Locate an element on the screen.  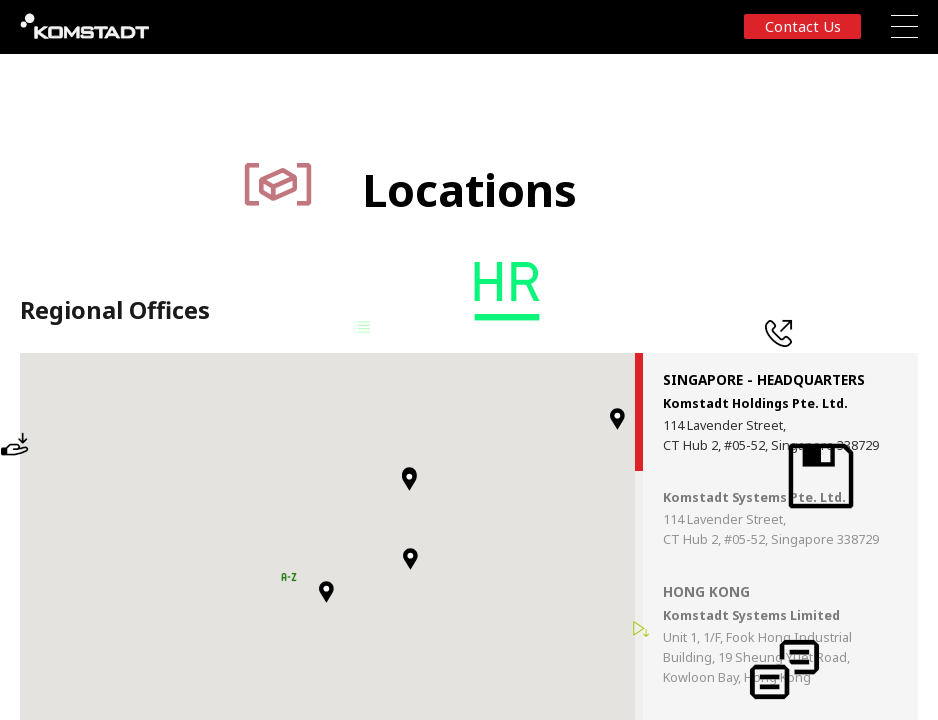
receive or accept an incoming item is located at coordinates (15, 445).